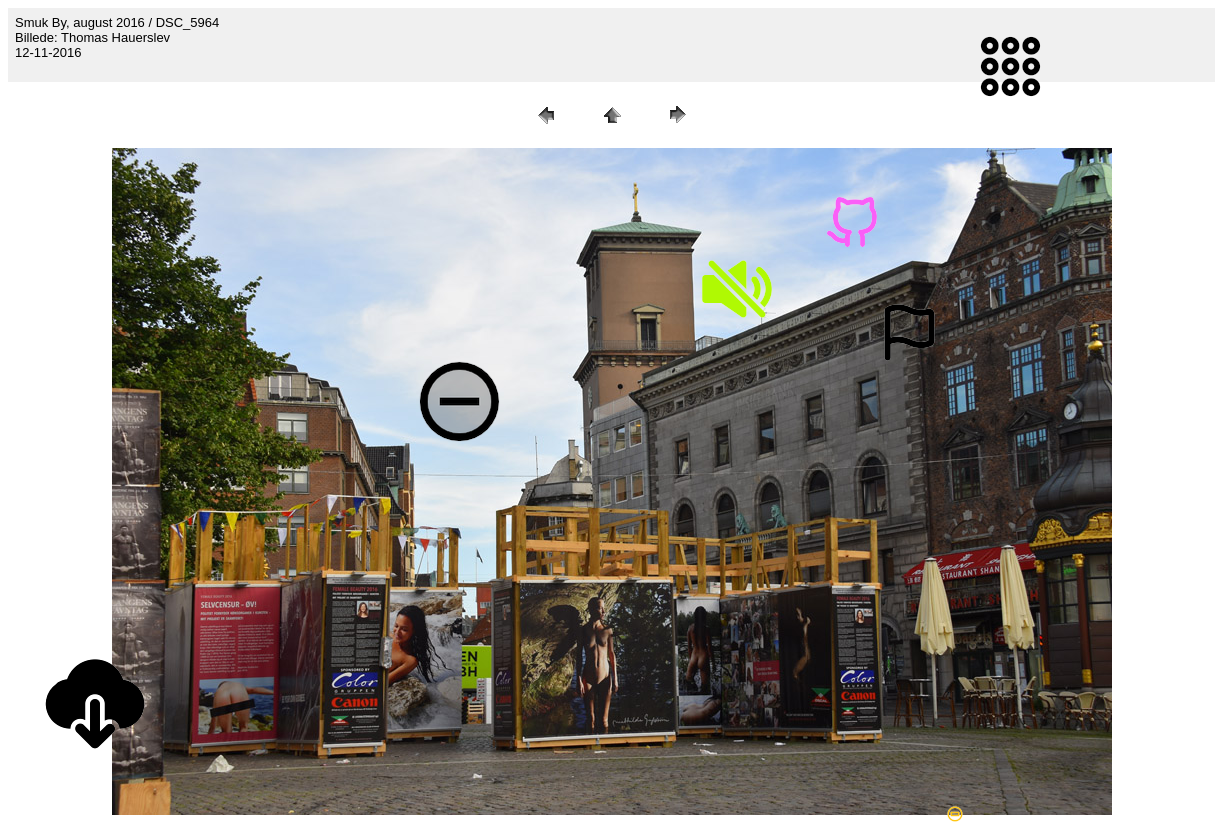  What do you see at coordinates (955, 814) in the screenshot?
I see `remove or delete an item` at bounding box center [955, 814].